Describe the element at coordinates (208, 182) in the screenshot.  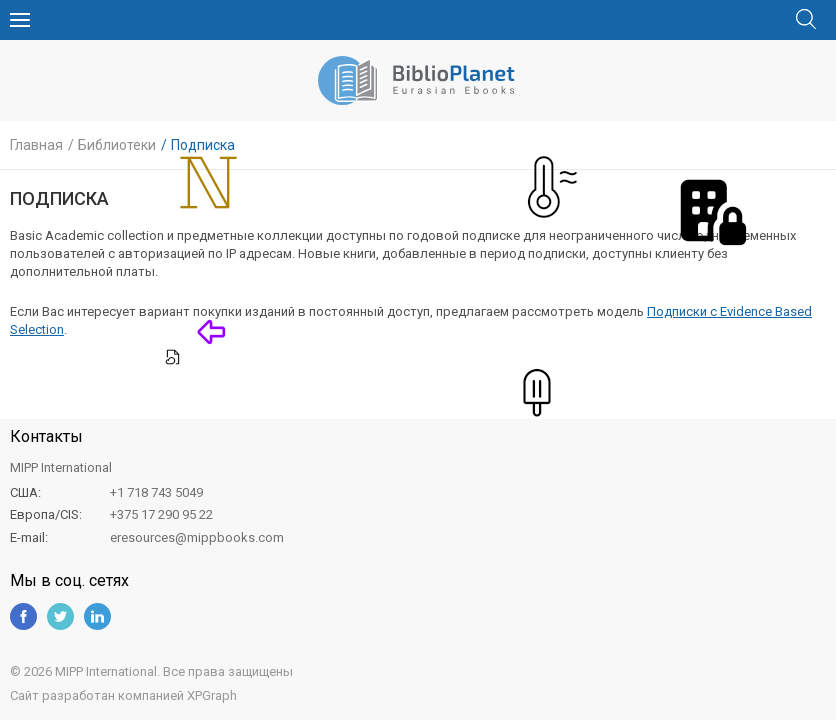
I see `open Notion app` at that location.